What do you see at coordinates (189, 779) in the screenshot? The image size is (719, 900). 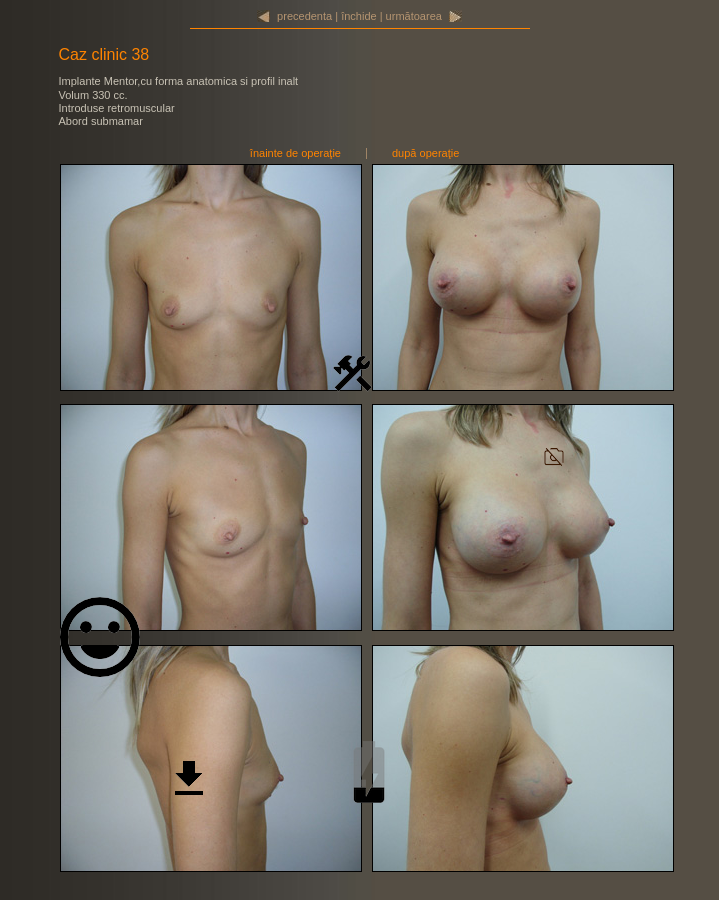 I see `download a file or document` at bounding box center [189, 779].